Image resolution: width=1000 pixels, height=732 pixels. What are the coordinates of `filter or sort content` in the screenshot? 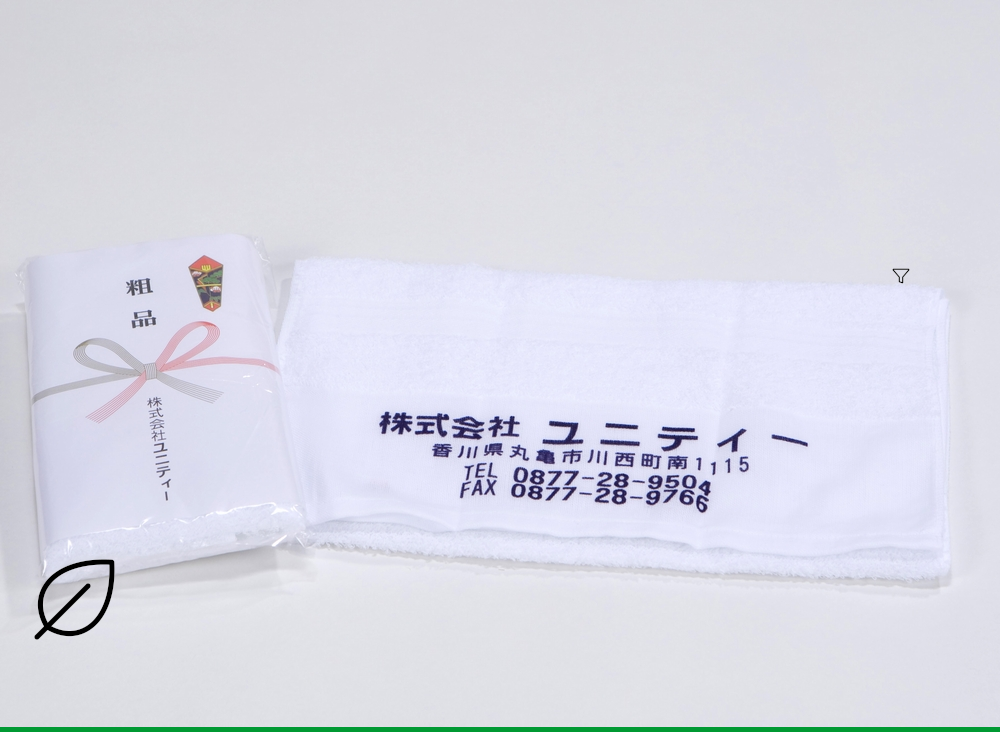 It's located at (901, 276).